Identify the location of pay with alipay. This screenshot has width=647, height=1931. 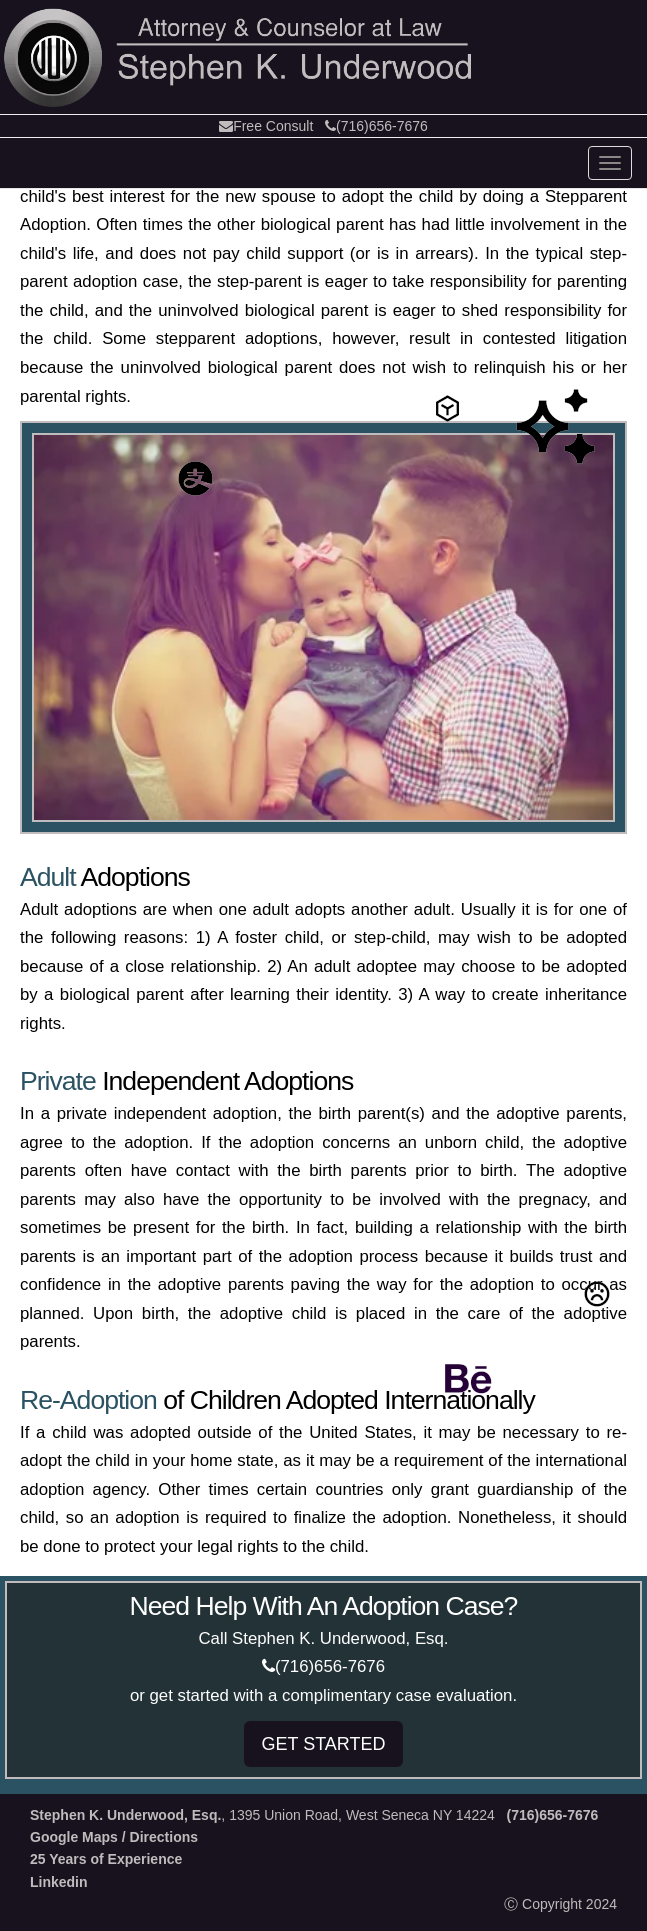
(195, 478).